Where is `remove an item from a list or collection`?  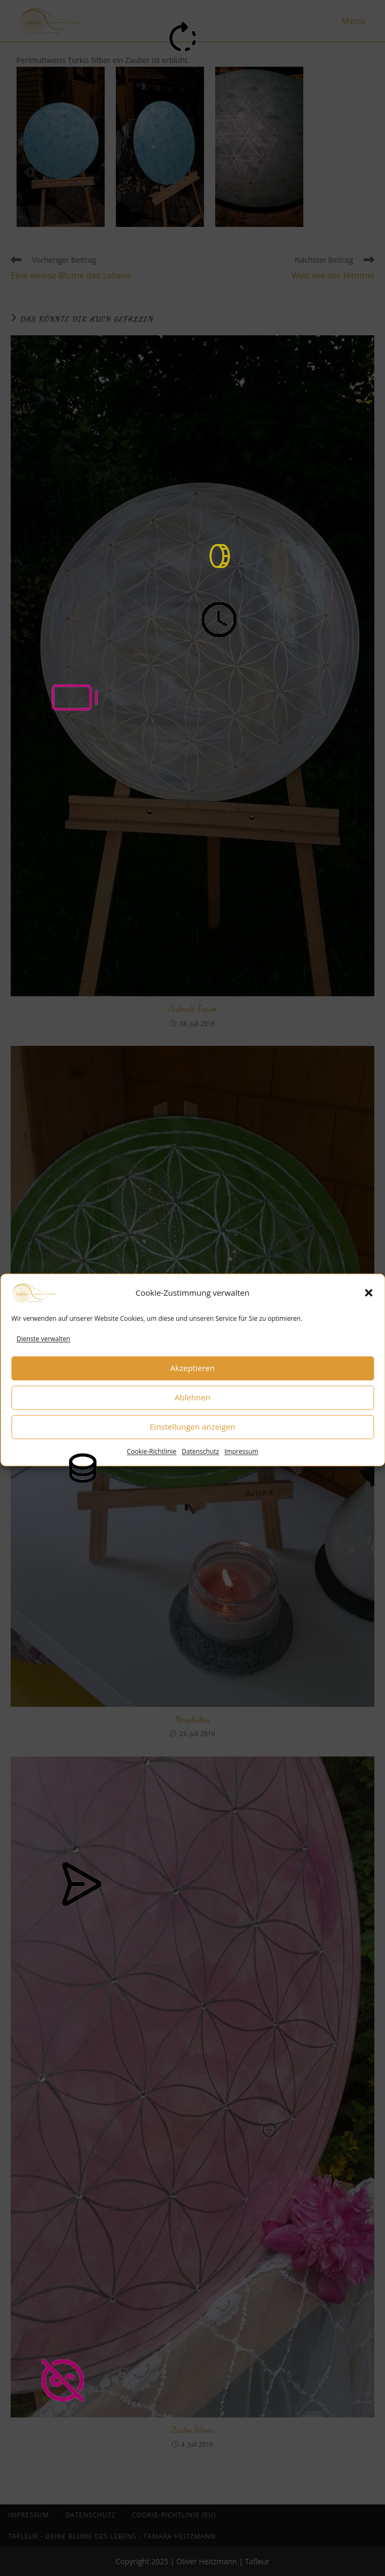
remove an item from a list or collection is located at coordinates (269, 2130).